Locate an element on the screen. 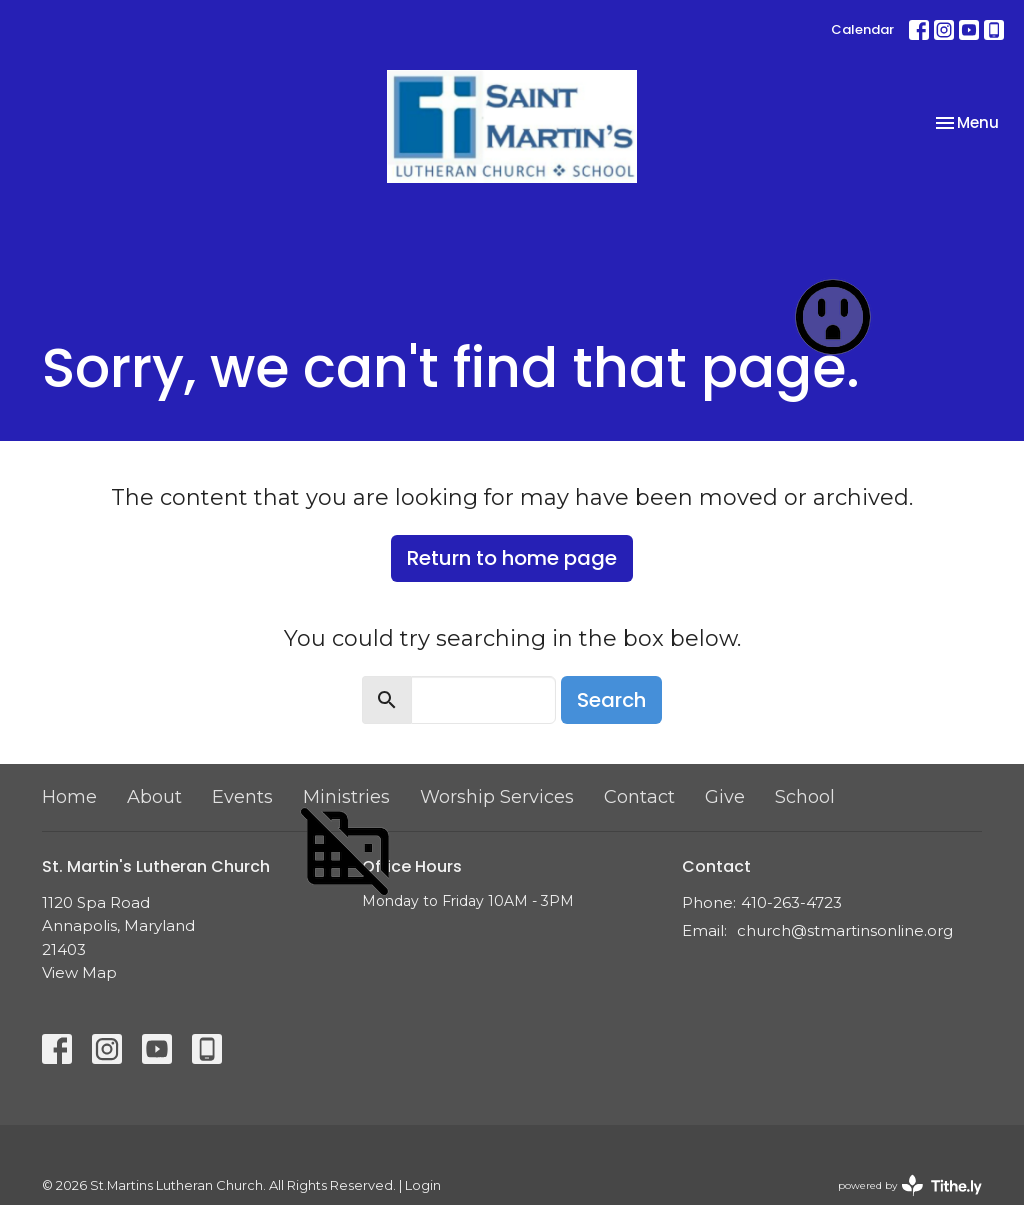 The height and width of the screenshot is (1205, 1024). indicates a website or domain is unavailable is located at coordinates (348, 848).